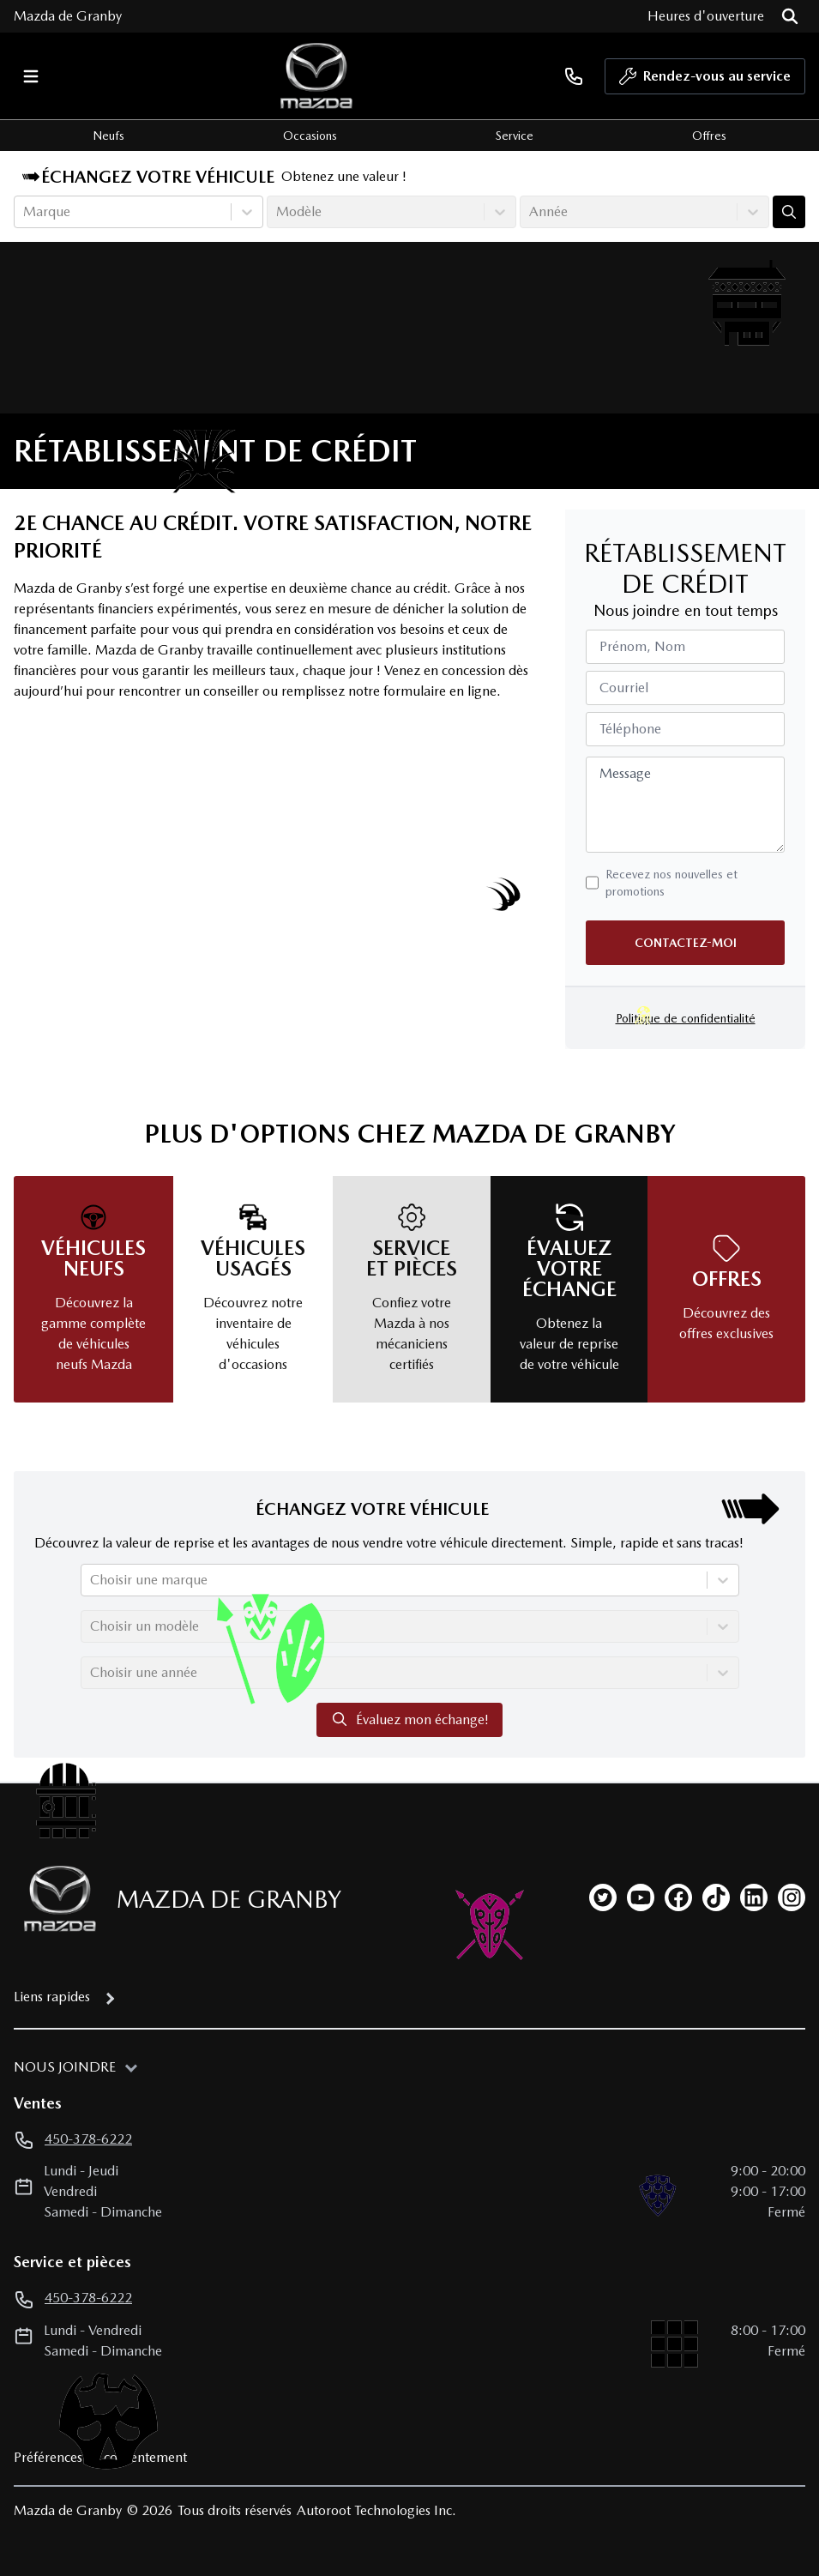 This screenshot has height=2576, width=819. I want to click on access building or fortress in game, so click(747, 302).